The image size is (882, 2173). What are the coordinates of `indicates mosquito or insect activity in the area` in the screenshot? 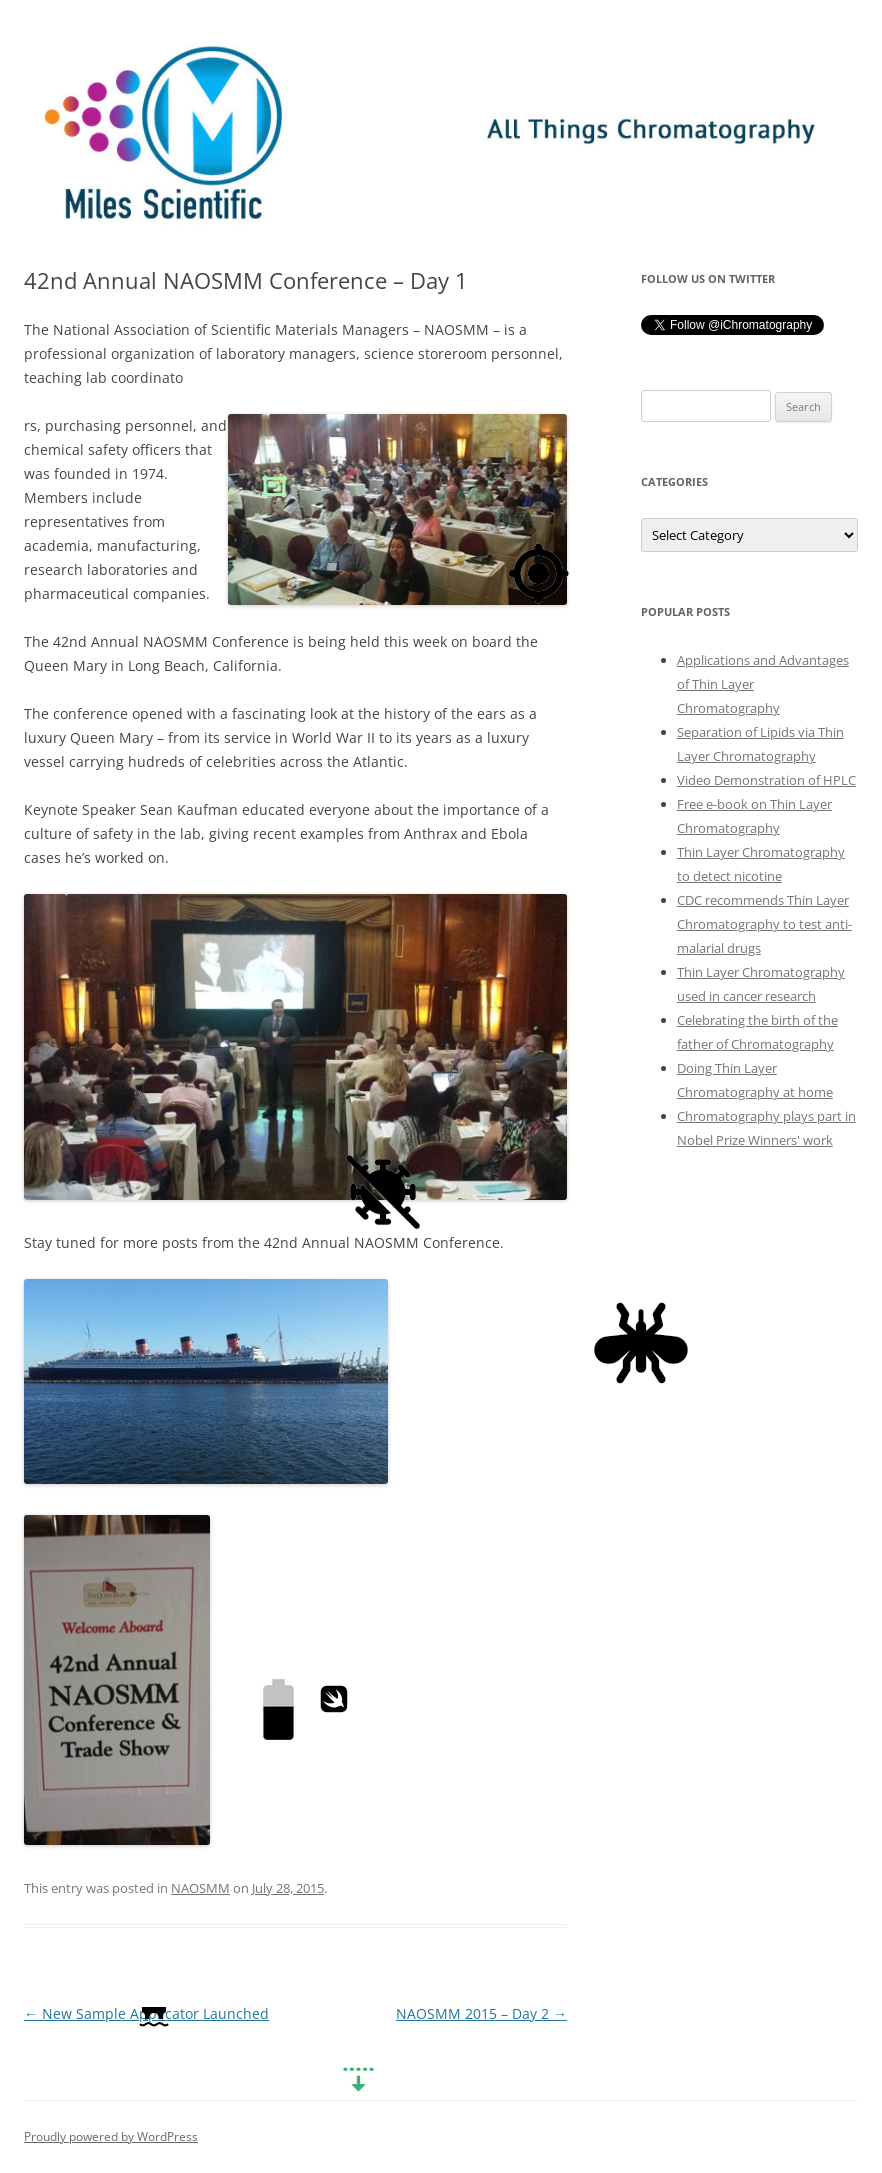 It's located at (641, 1343).